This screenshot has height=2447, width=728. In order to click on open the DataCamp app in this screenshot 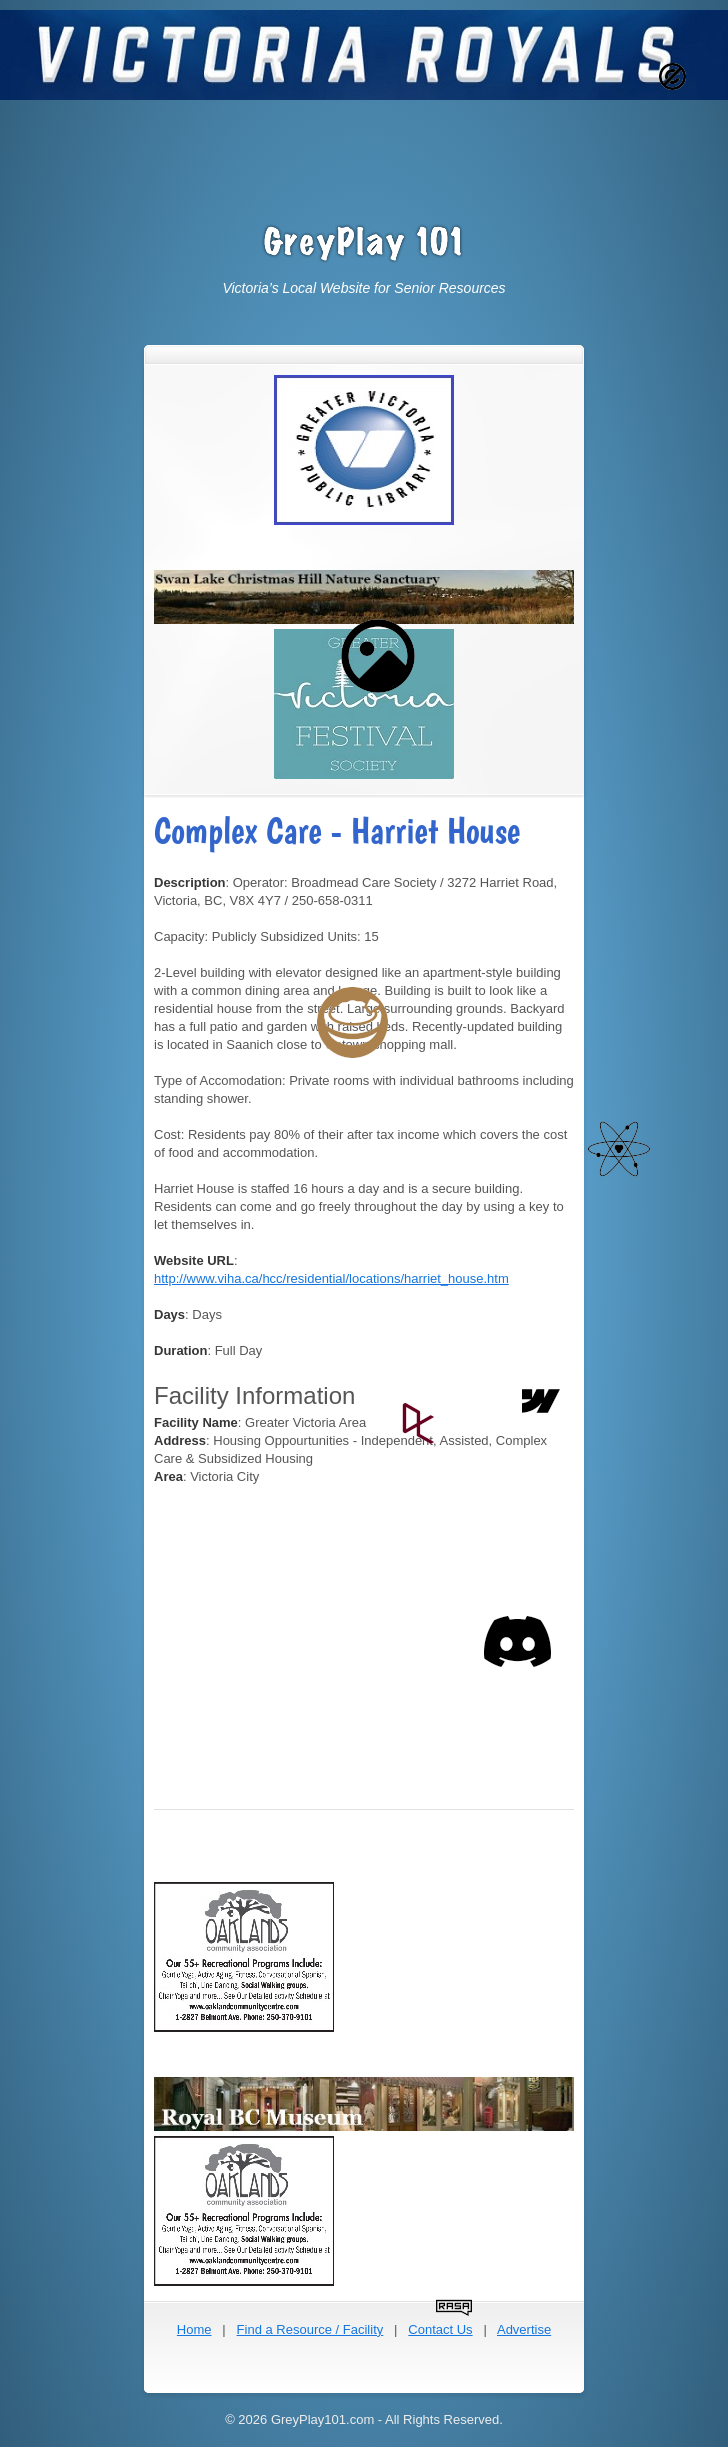, I will do `click(418, 1423)`.